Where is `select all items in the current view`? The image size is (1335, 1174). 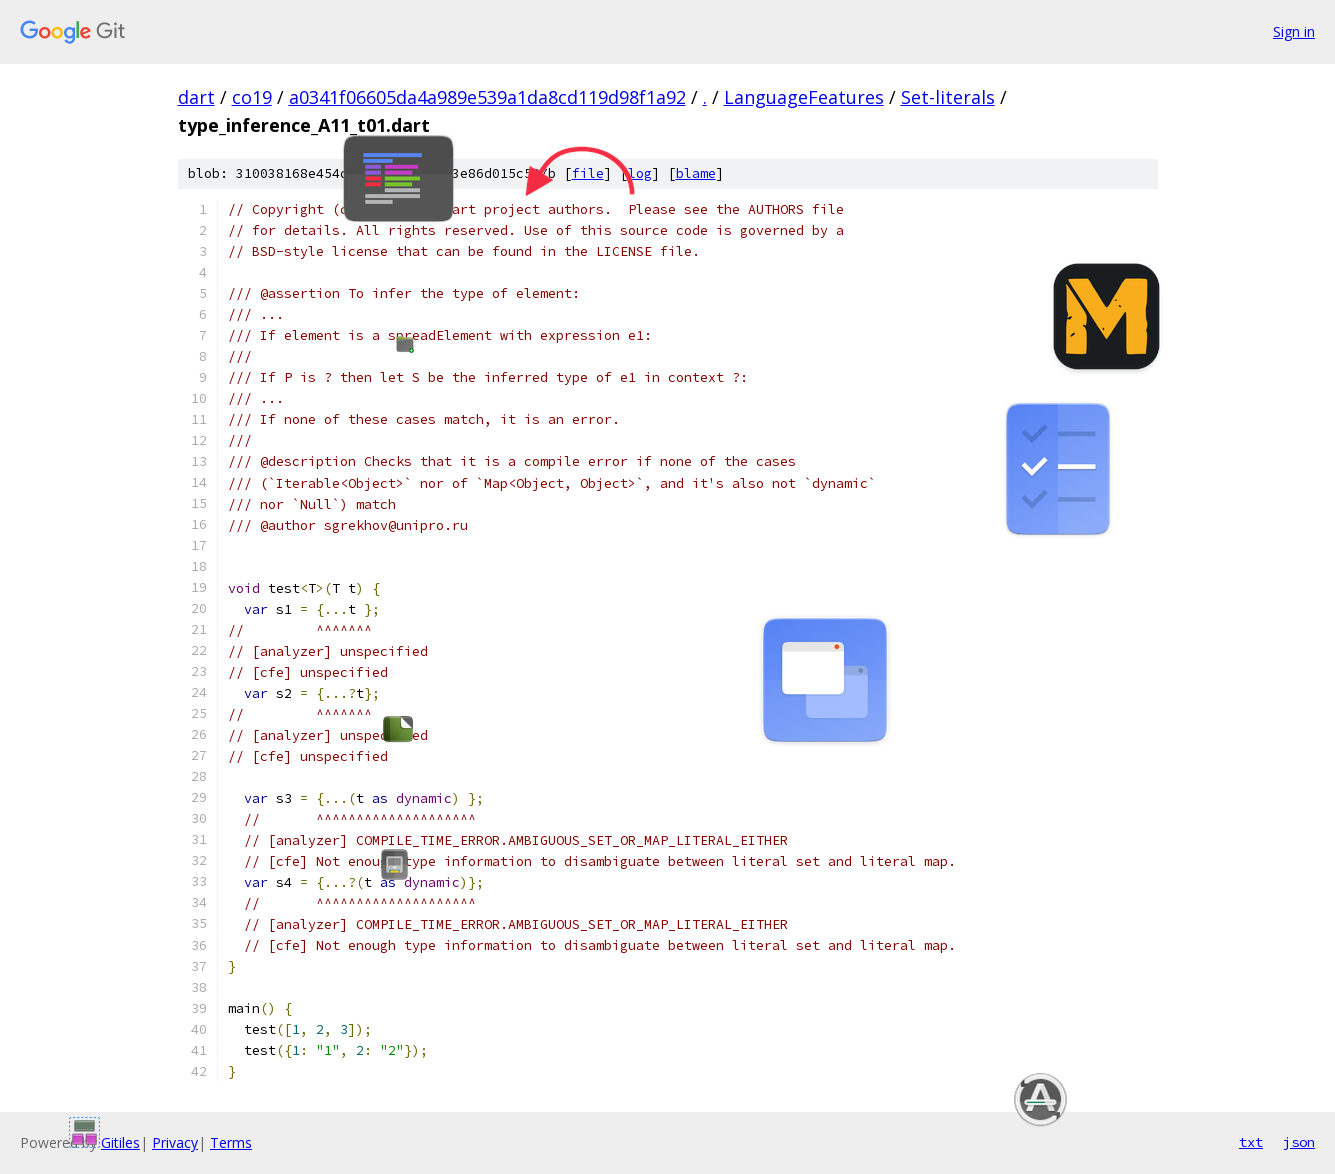
select all items in the current view is located at coordinates (84, 1132).